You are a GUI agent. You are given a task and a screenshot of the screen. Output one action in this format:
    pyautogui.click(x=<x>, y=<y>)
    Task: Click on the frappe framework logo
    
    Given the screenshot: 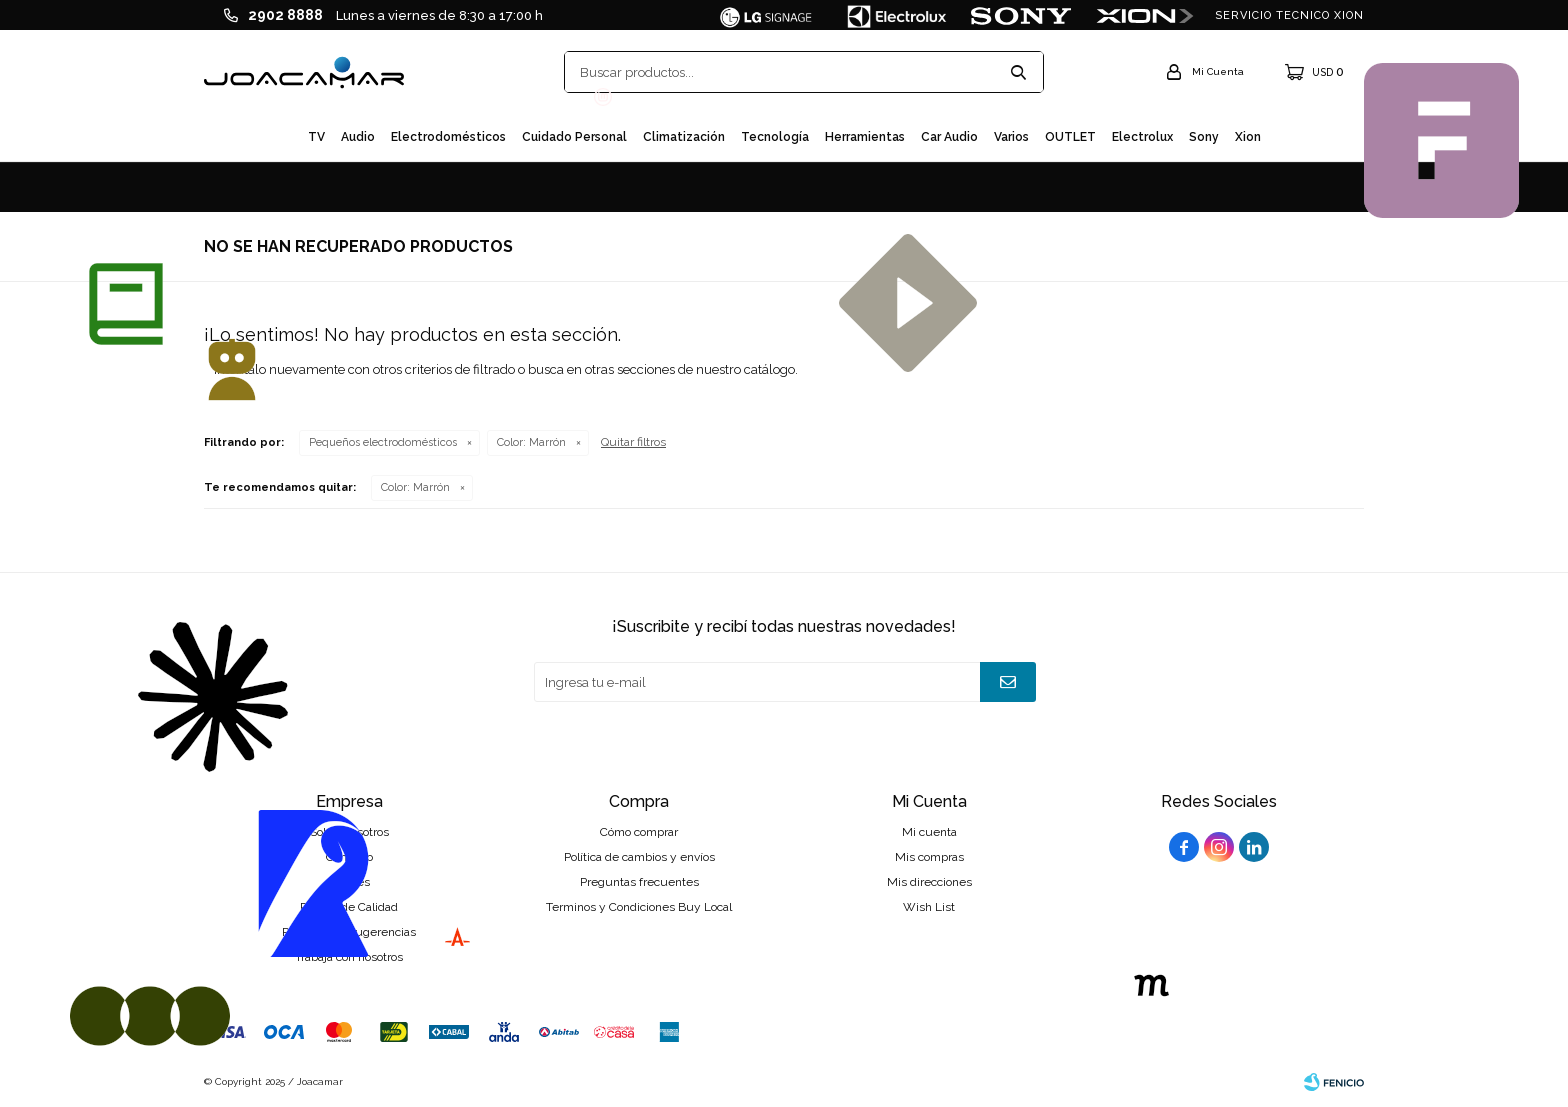 What is the action you would take?
    pyautogui.click(x=1441, y=140)
    